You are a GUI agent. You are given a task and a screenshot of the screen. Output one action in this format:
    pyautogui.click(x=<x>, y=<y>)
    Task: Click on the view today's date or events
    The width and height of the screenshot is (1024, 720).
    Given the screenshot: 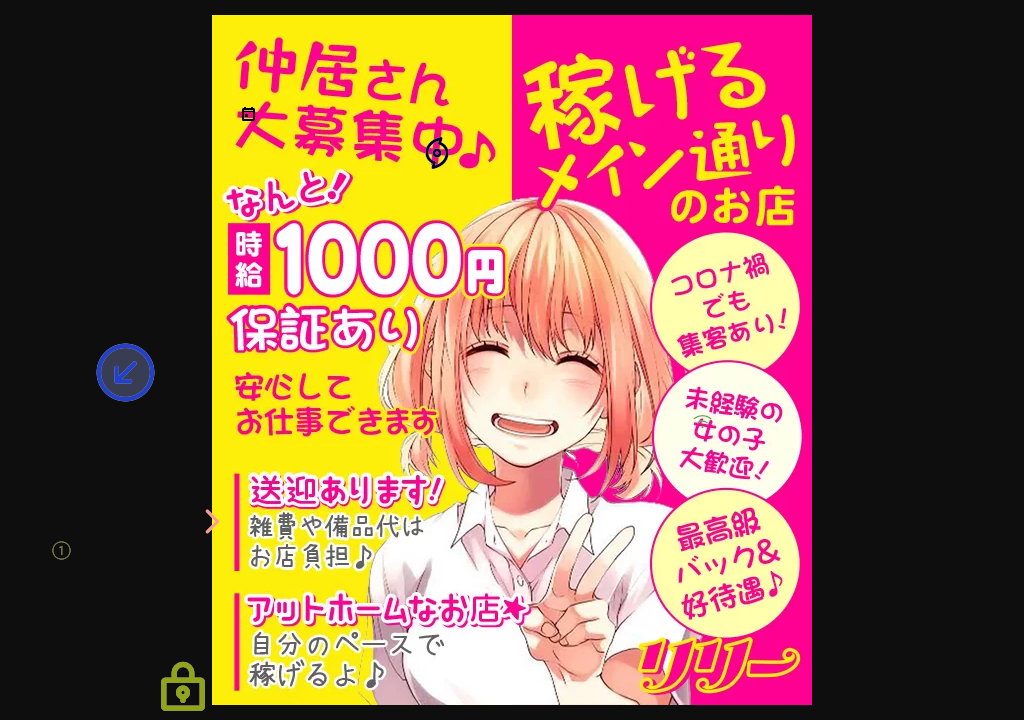 What is the action you would take?
    pyautogui.click(x=248, y=114)
    